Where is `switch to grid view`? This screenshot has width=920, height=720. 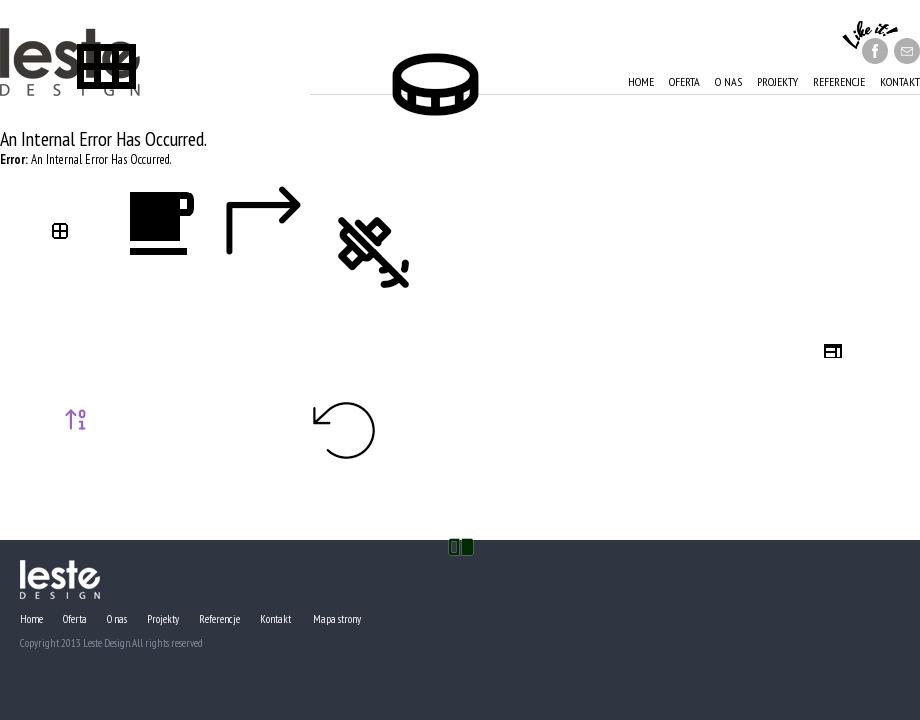 switch to grid view is located at coordinates (105, 68).